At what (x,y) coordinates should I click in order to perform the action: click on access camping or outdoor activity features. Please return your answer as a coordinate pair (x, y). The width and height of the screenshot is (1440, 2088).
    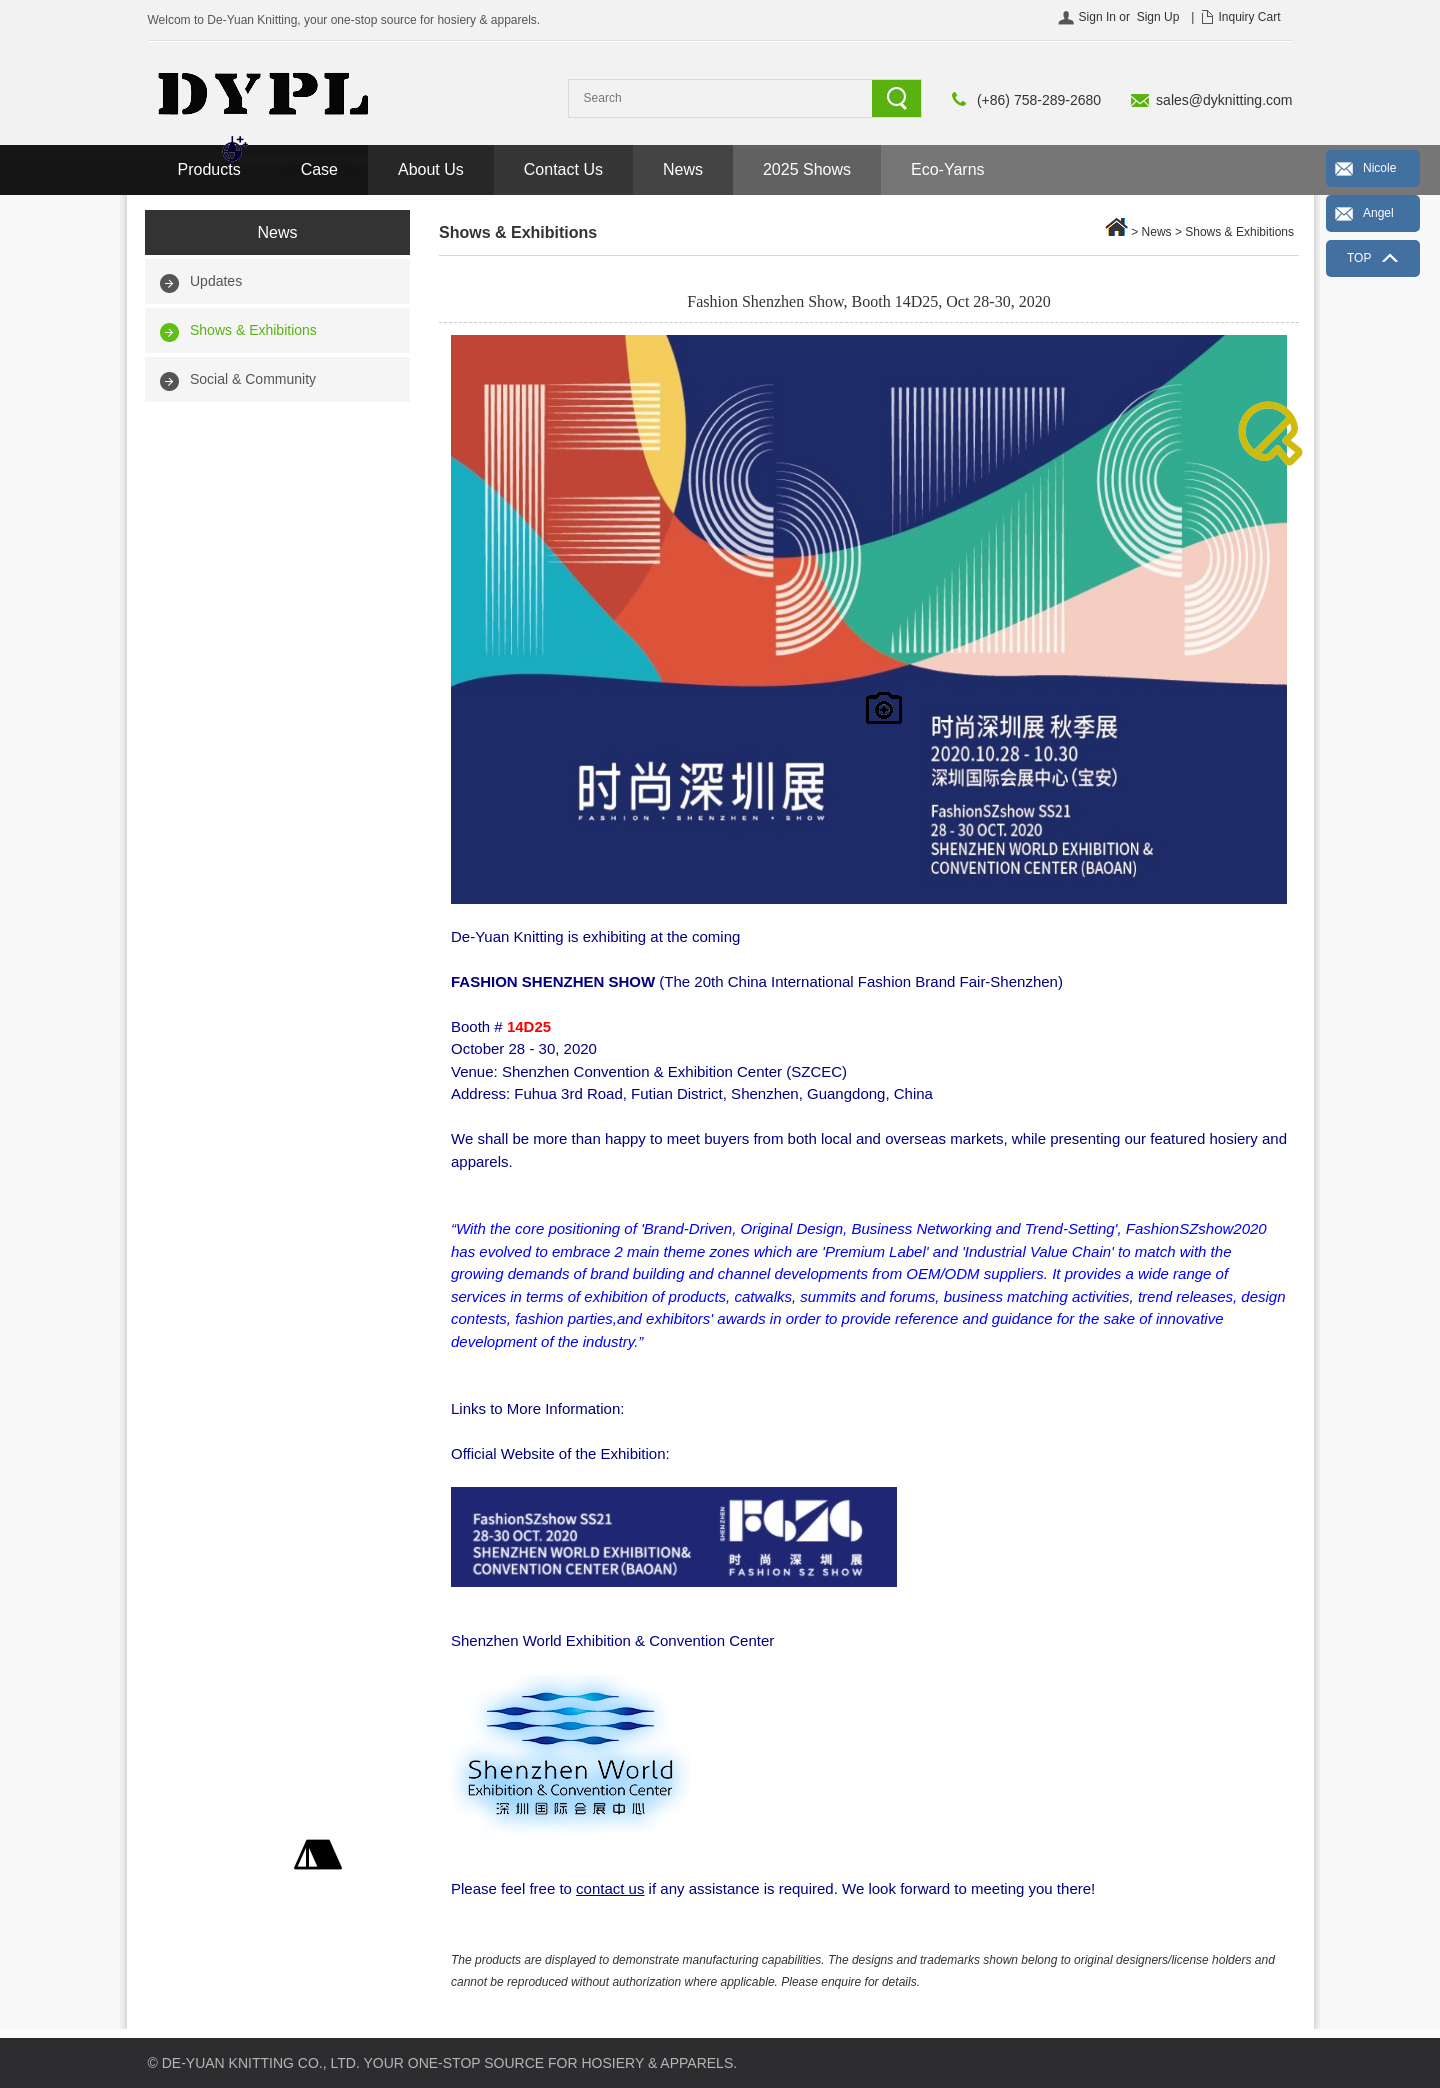
    Looking at the image, I should click on (318, 1856).